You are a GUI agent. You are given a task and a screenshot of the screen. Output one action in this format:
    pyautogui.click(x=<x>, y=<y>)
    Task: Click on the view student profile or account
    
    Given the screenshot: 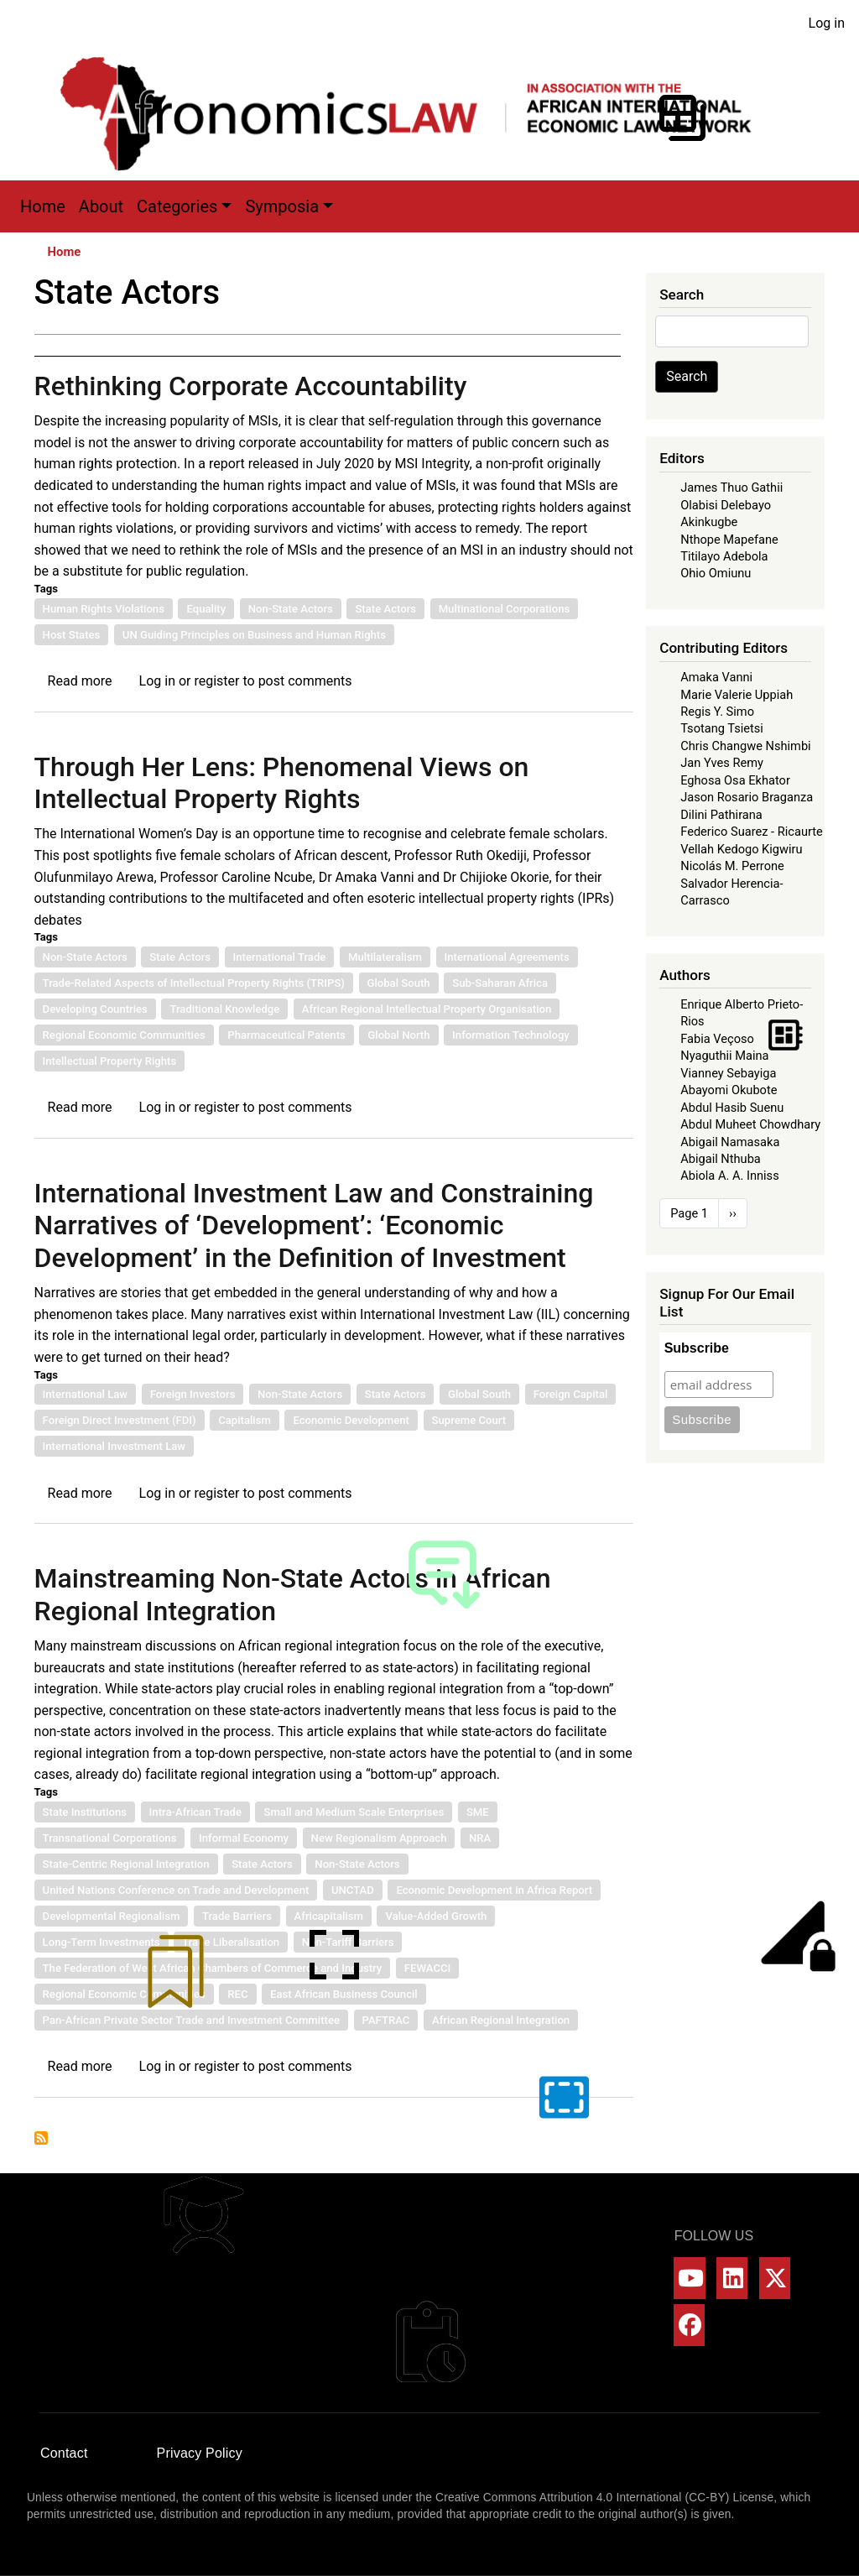 What is the action you would take?
    pyautogui.click(x=204, y=2216)
    